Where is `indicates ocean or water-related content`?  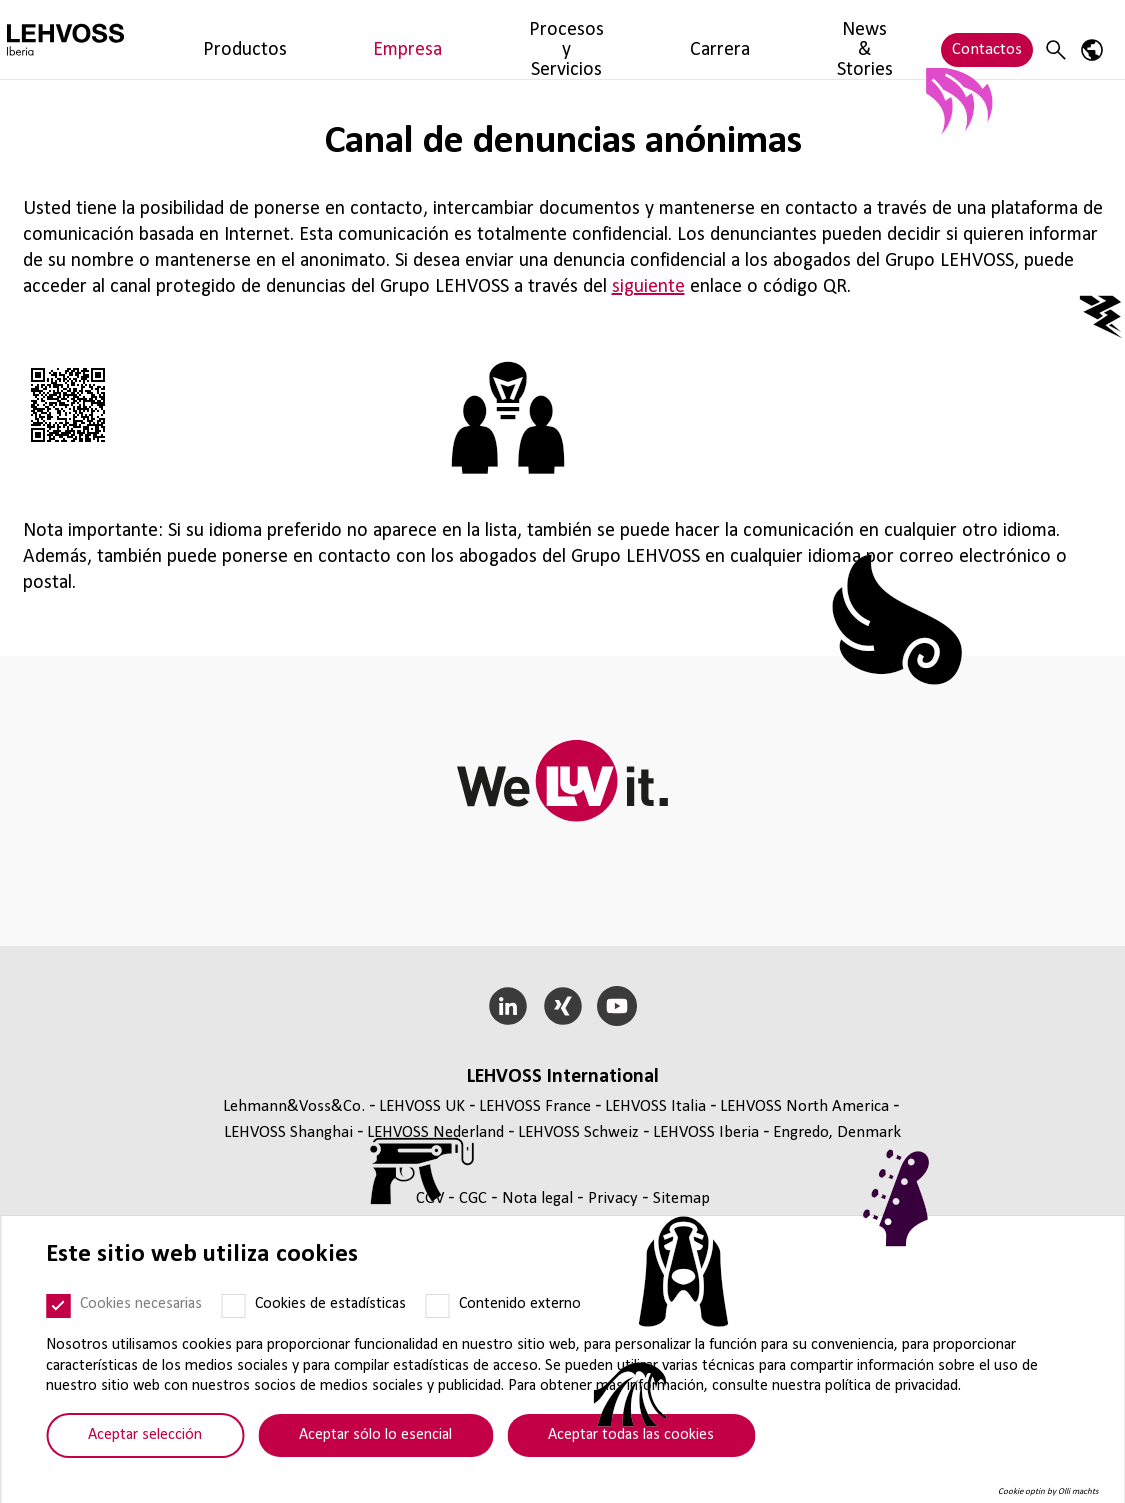 indicates ocean or water-related content is located at coordinates (630, 1390).